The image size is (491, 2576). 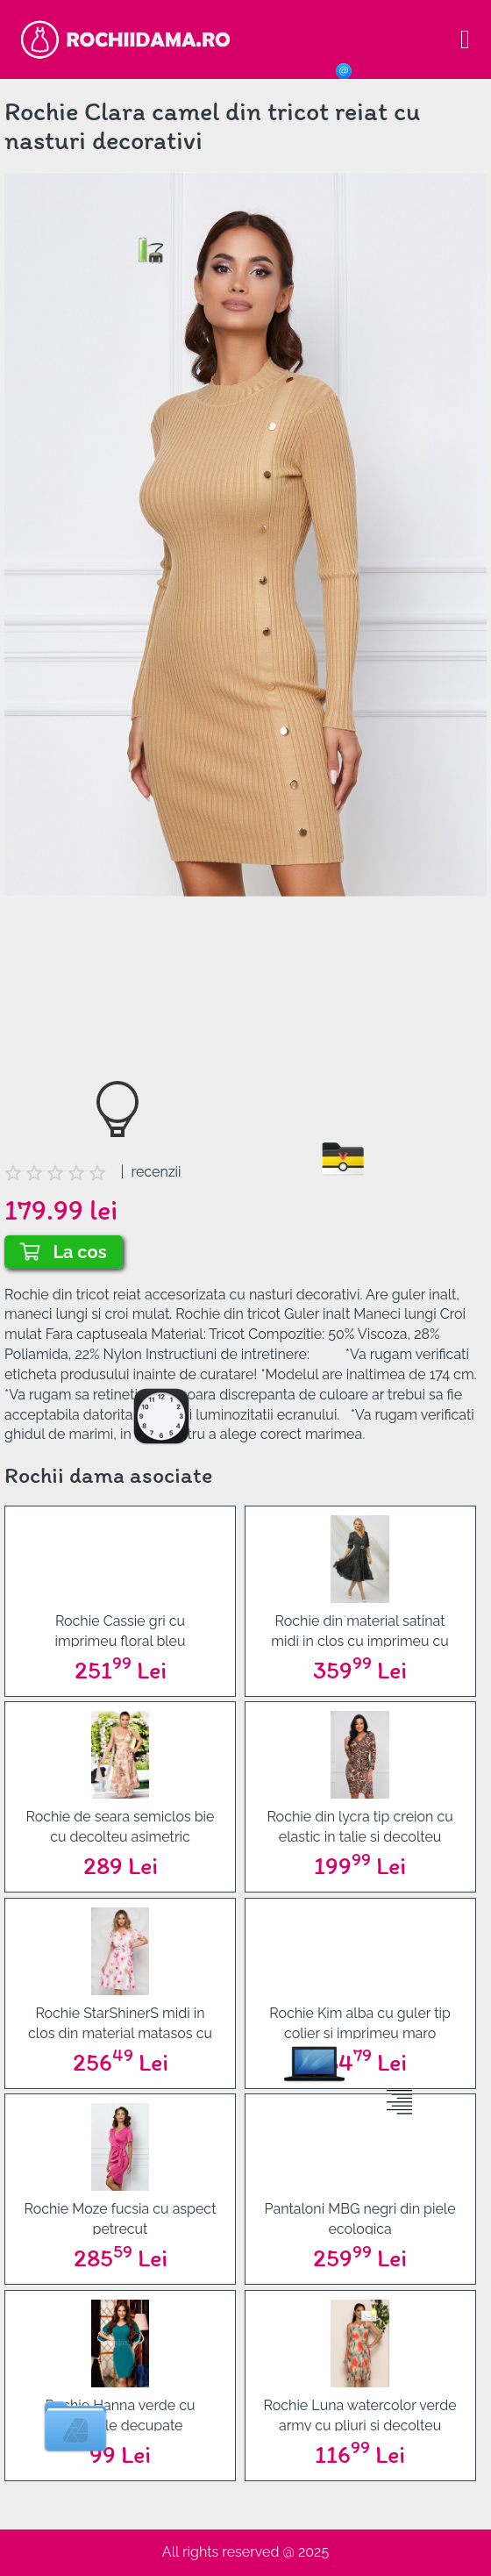 I want to click on manage your internet accounts, so click(x=344, y=71).